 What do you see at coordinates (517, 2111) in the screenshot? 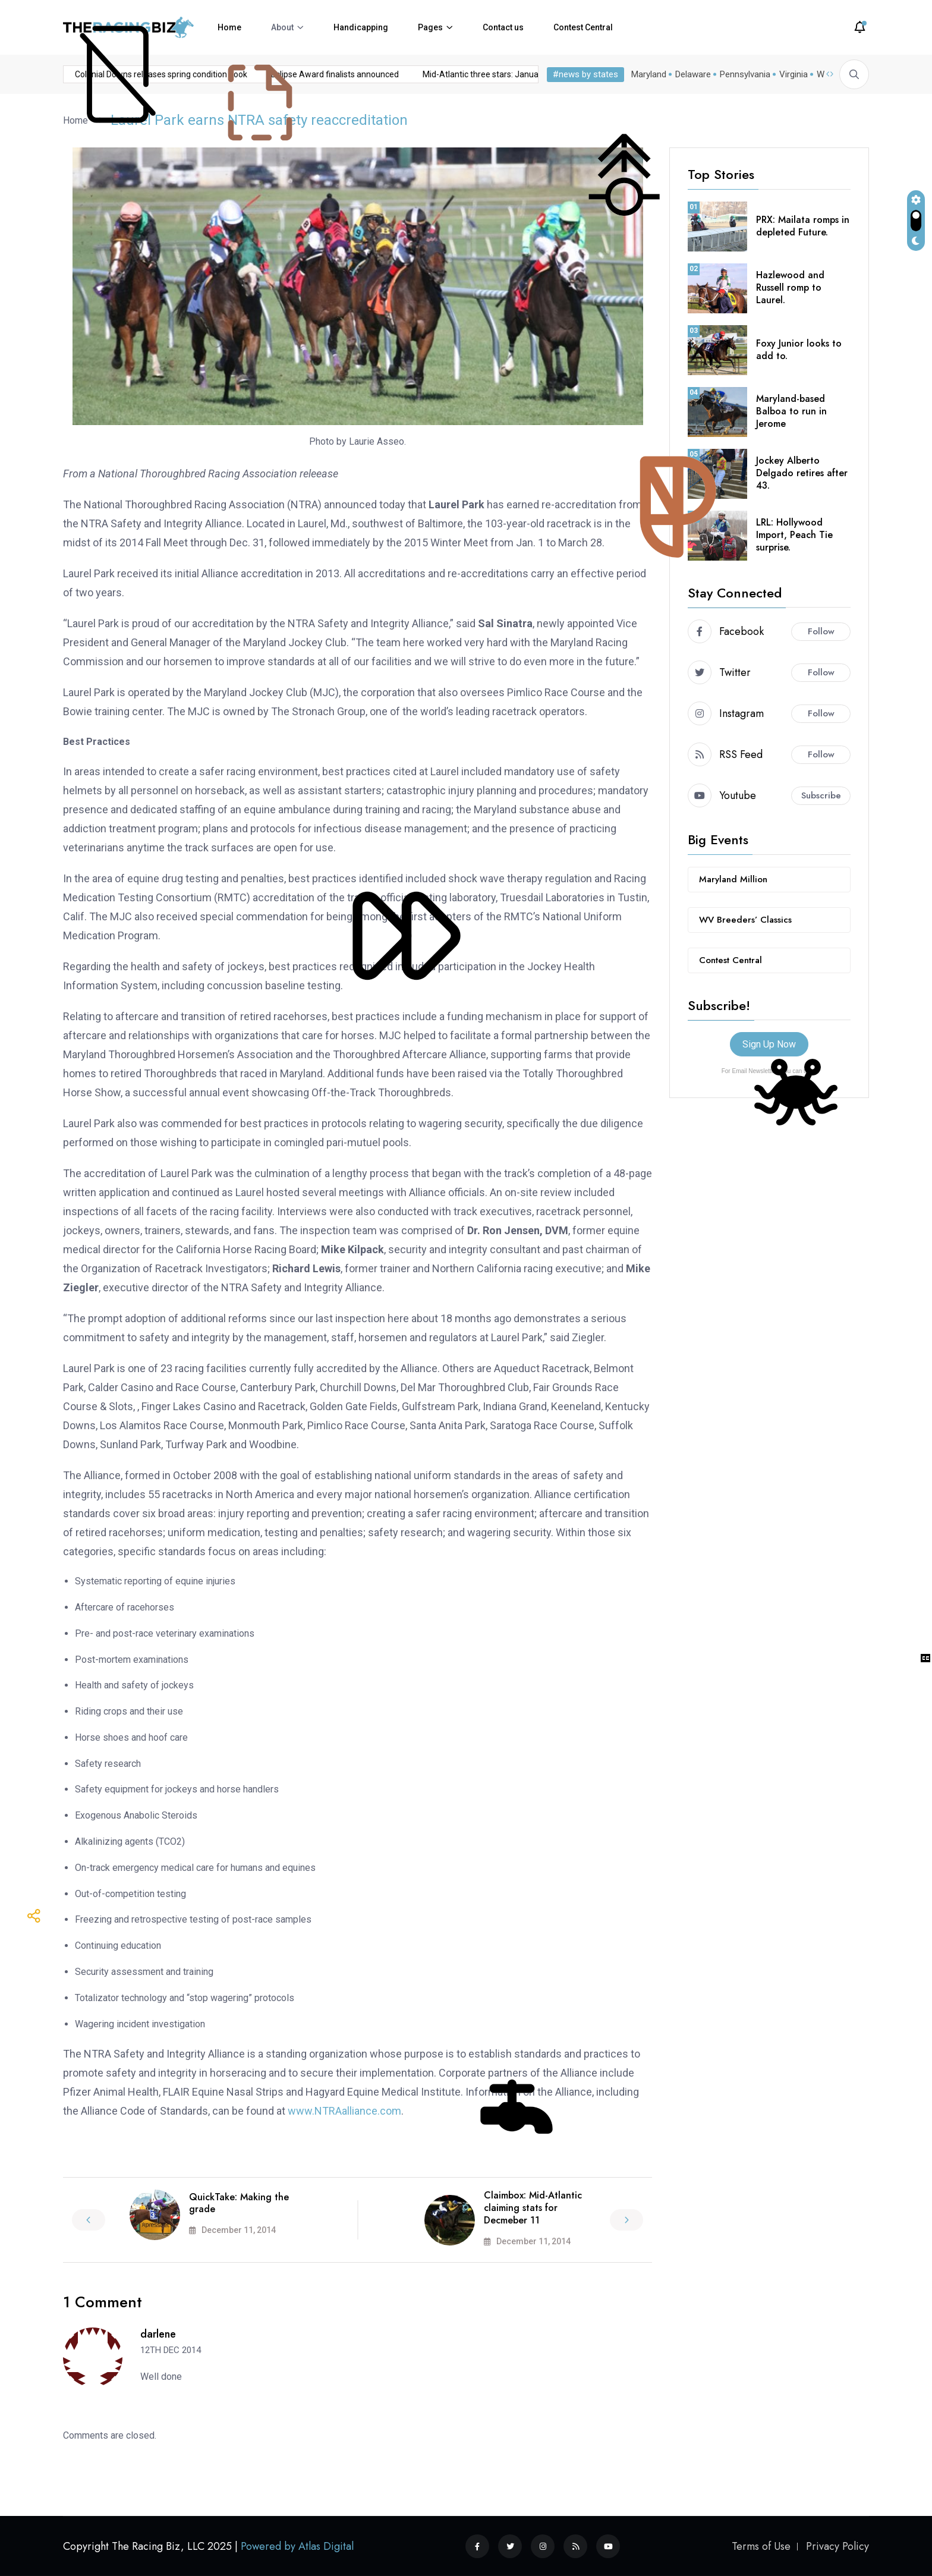
I see `access water or plumbing settings` at bounding box center [517, 2111].